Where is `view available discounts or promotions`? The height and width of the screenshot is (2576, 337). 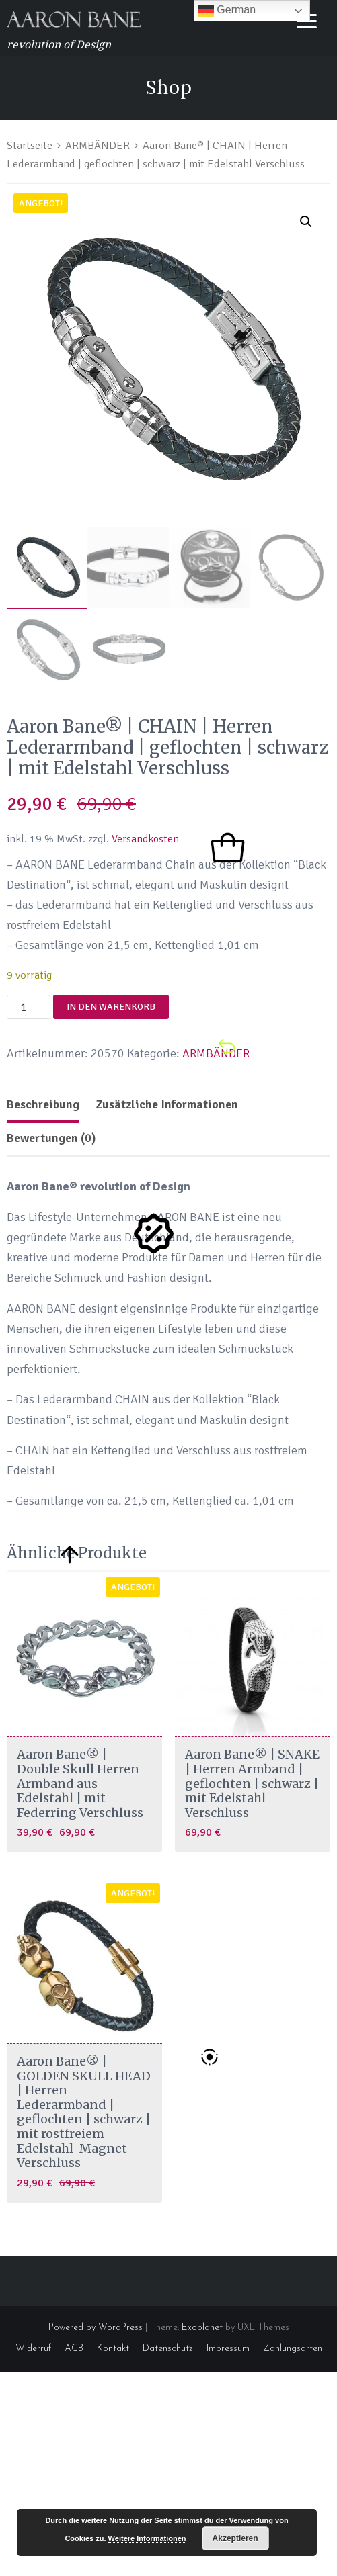 view available discounts or promotions is located at coordinates (153, 1233).